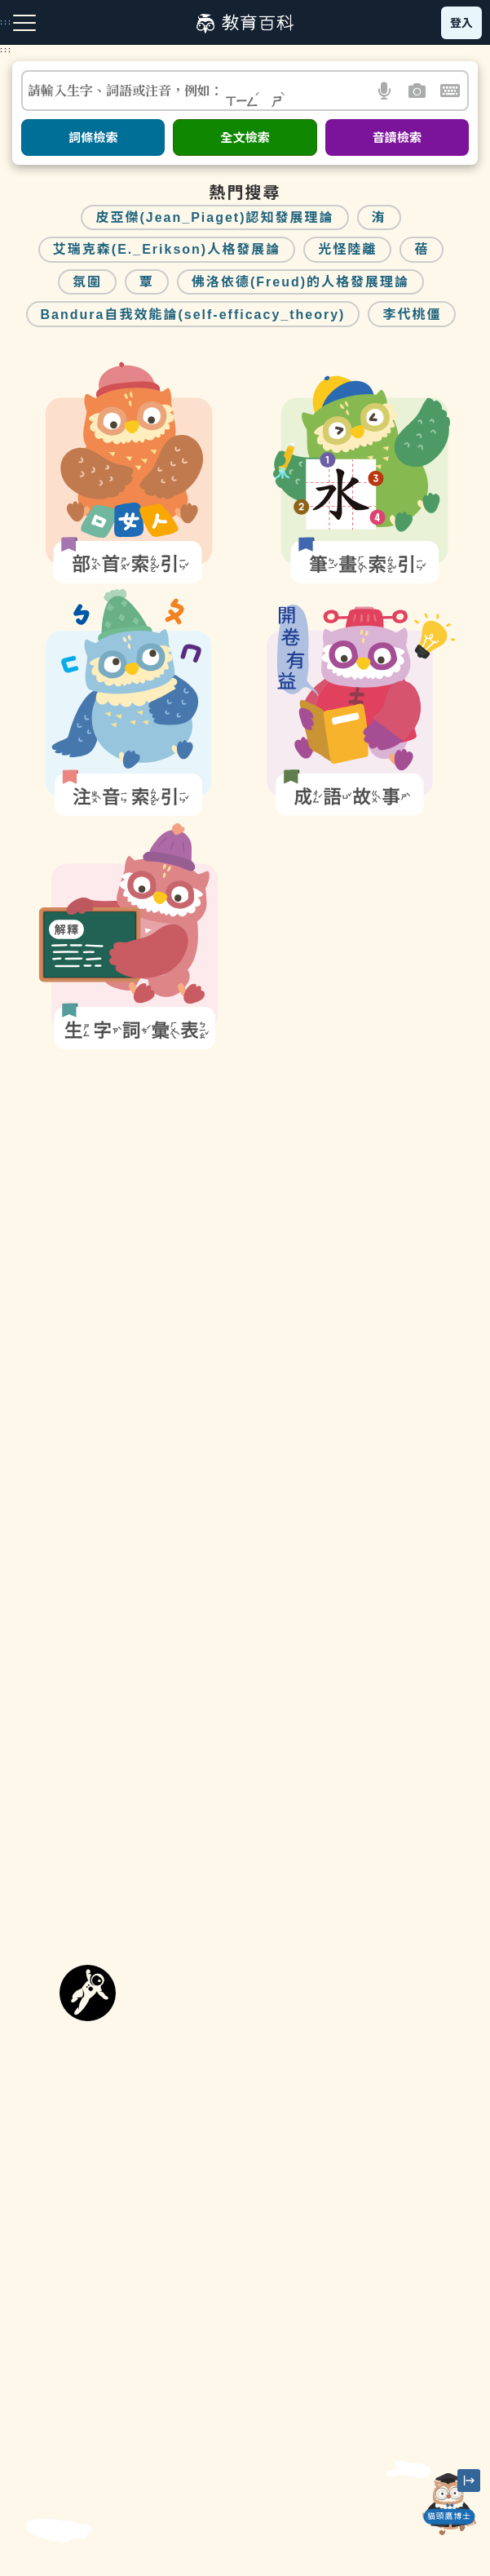  What do you see at coordinates (282, 472) in the screenshot?
I see `Atari brand logo` at bounding box center [282, 472].